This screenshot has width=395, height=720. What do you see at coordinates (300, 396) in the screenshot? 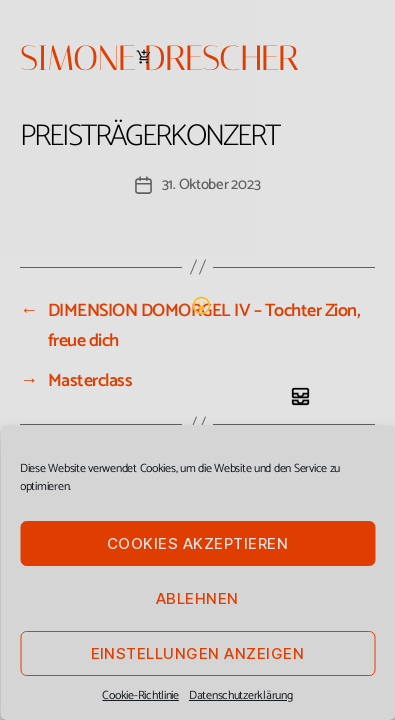
I see `view all inboxes` at bounding box center [300, 396].